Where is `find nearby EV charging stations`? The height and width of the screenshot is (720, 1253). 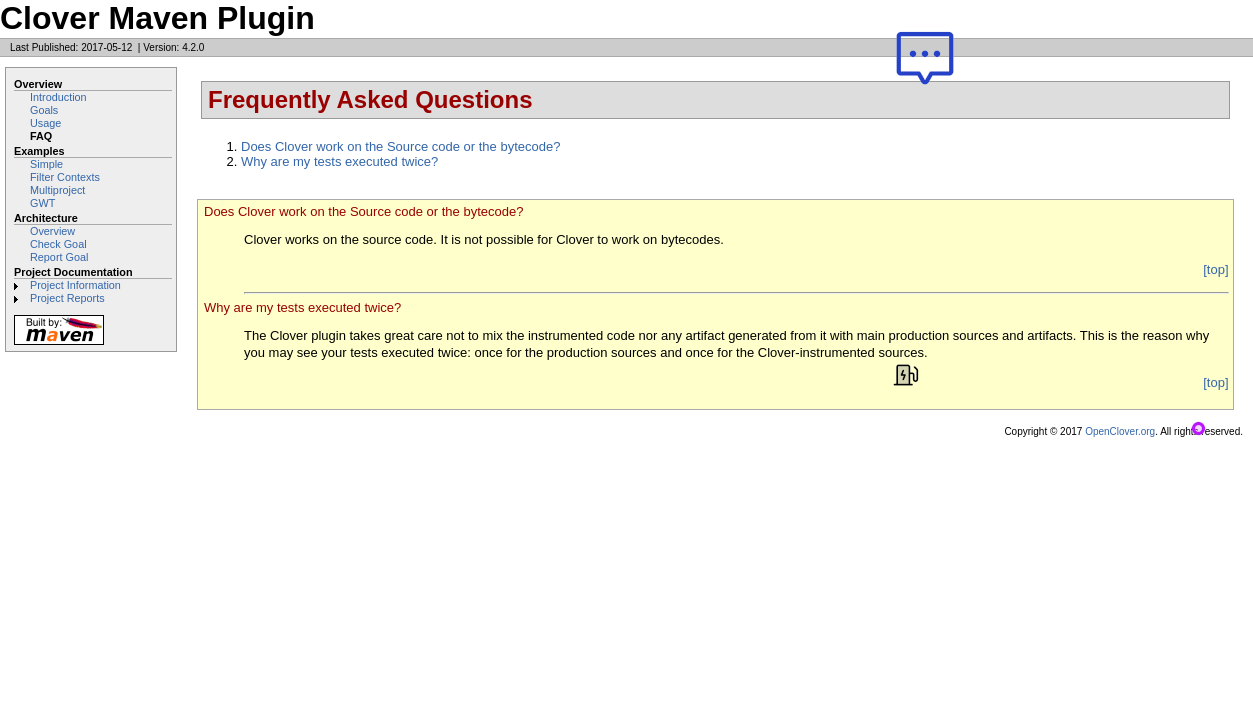 find nearby EV charging stations is located at coordinates (905, 375).